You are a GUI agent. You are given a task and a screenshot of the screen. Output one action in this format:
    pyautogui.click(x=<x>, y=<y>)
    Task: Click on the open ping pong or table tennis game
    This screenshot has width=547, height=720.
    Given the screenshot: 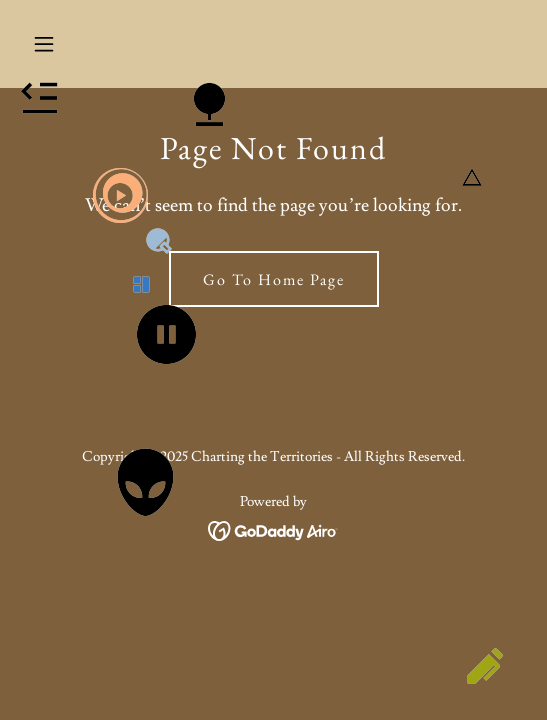 What is the action you would take?
    pyautogui.click(x=158, y=240)
    